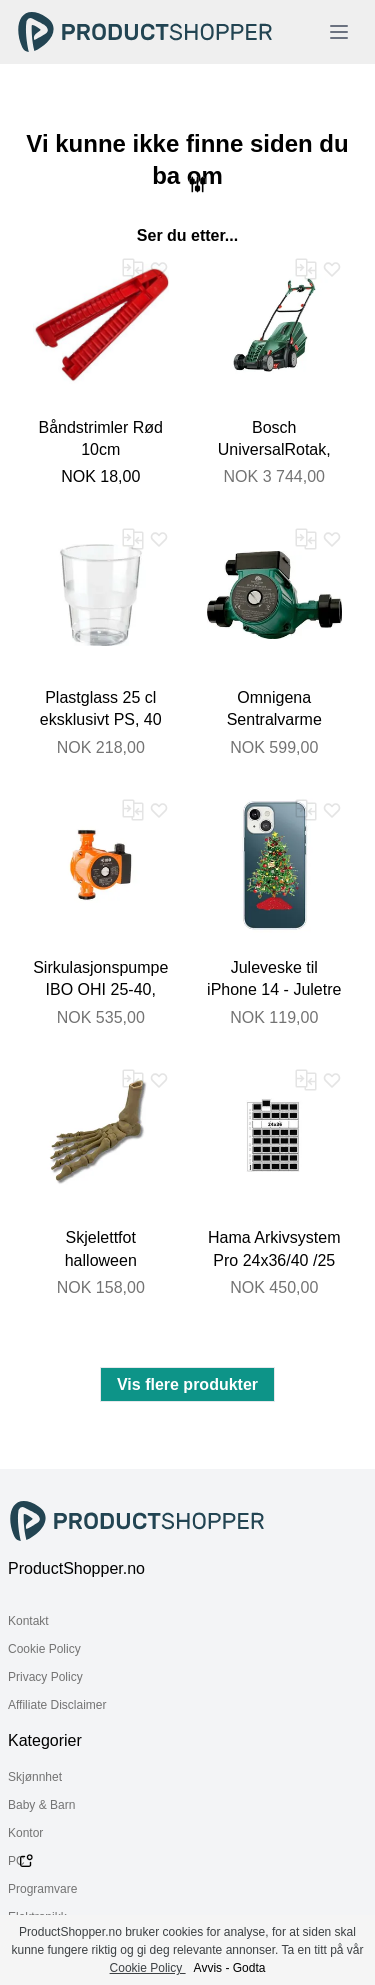 This screenshot has height=1985, width=375. I want to click on view candlestick chart for stock or crypto trading, so click(197, 184).